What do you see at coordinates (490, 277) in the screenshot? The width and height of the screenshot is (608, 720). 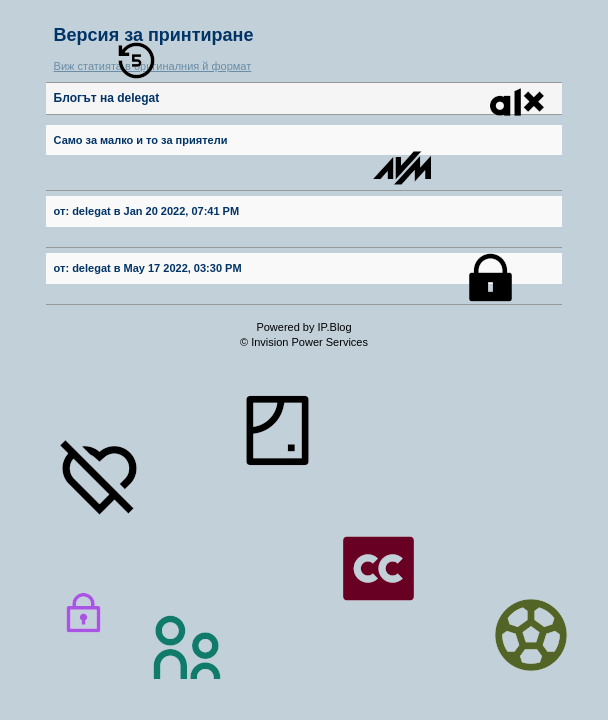 I see `indicates a locked or secured item` at bounding box center [490, 277].